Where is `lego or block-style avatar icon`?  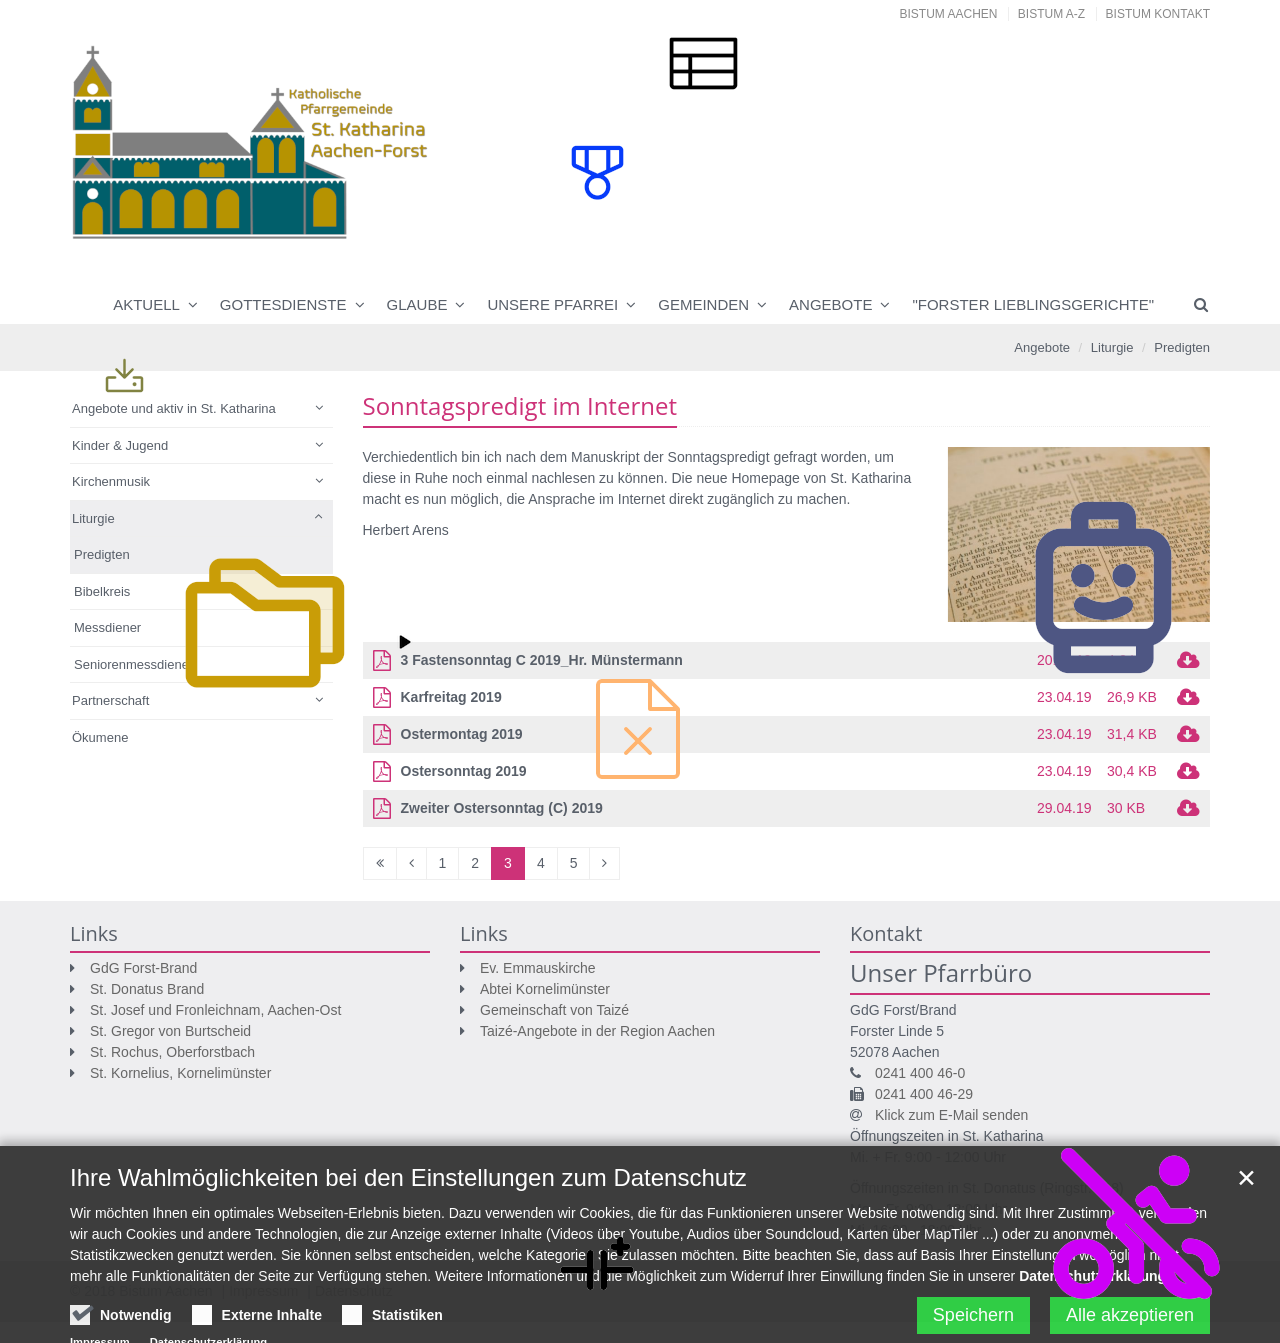
lego or block-style avatar icon is located at coordinates (1103, 587).